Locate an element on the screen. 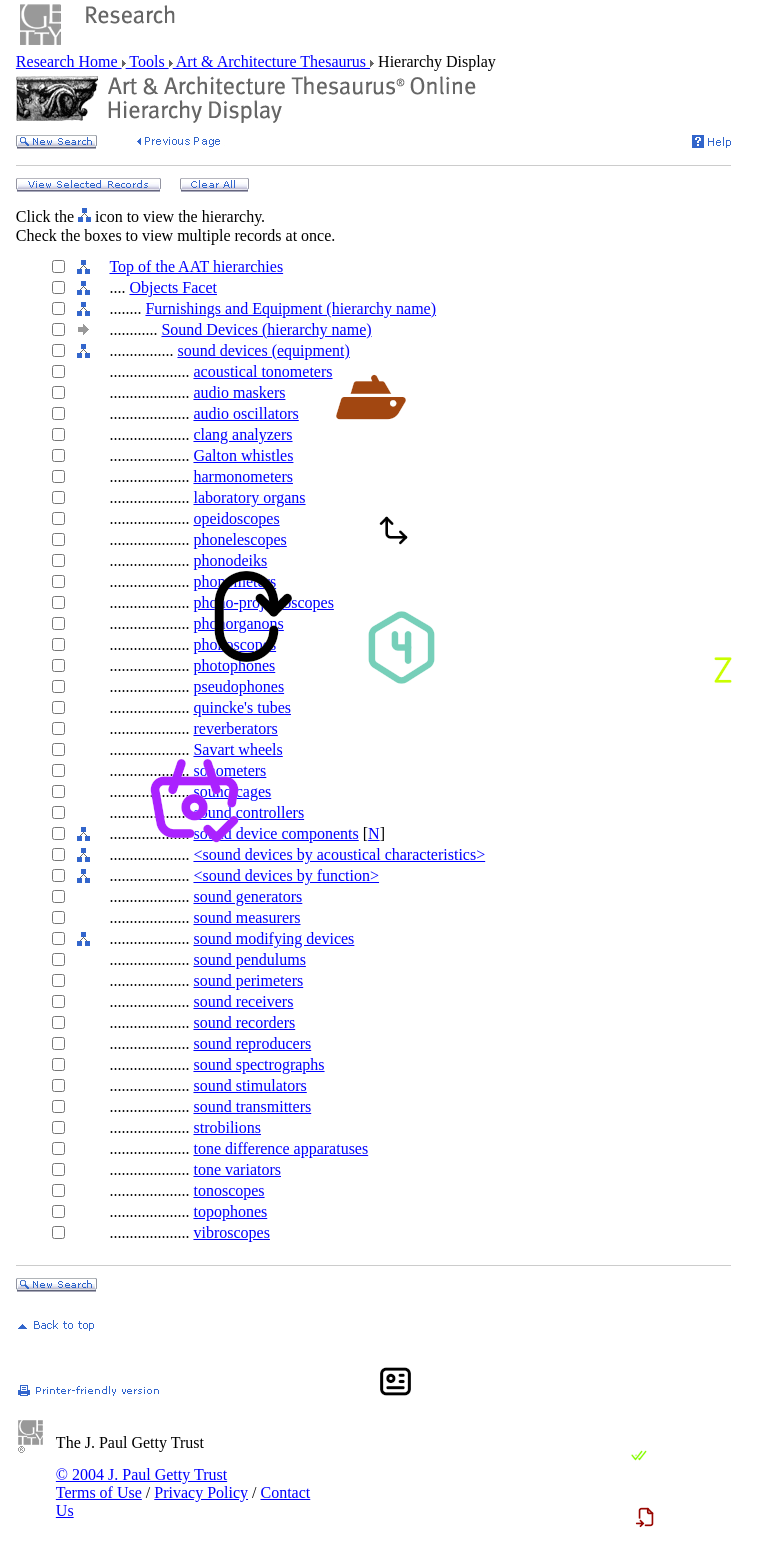  step 4 in a multi-step process is located at coordinates (401, 647).